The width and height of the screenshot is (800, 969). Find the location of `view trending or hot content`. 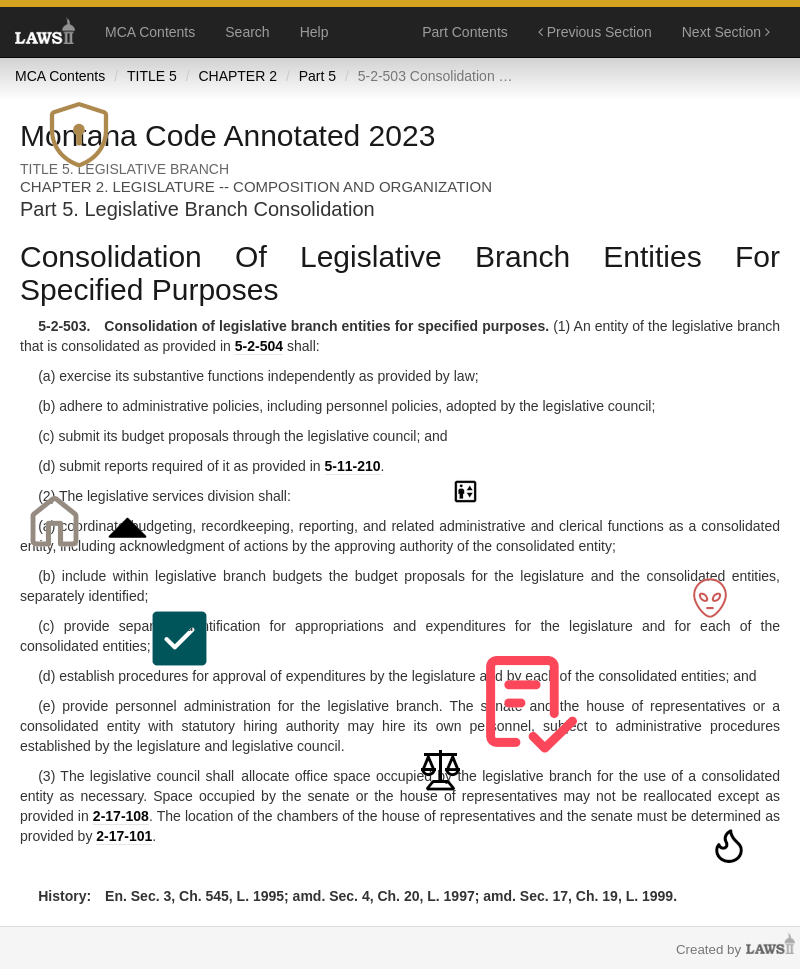

view trending or hot content is located at coordinates (729, 846).